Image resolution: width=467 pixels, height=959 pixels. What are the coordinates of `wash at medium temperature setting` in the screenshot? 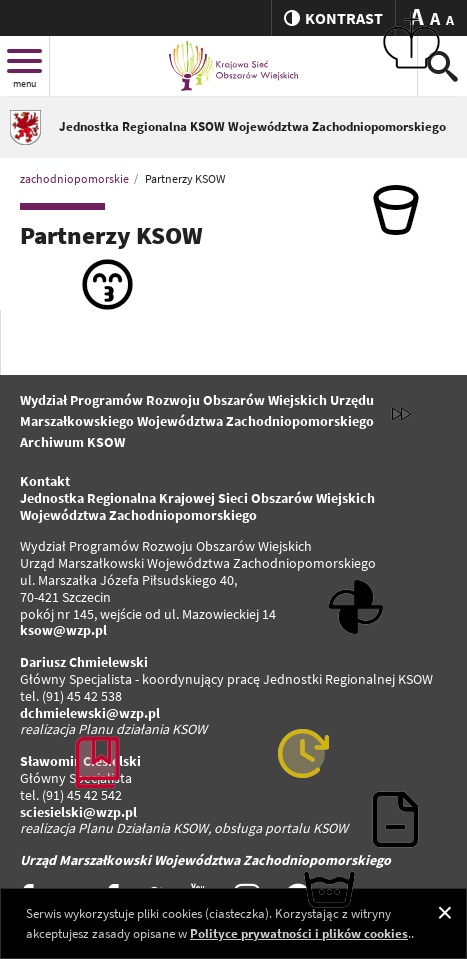 It's located at (329, 889).